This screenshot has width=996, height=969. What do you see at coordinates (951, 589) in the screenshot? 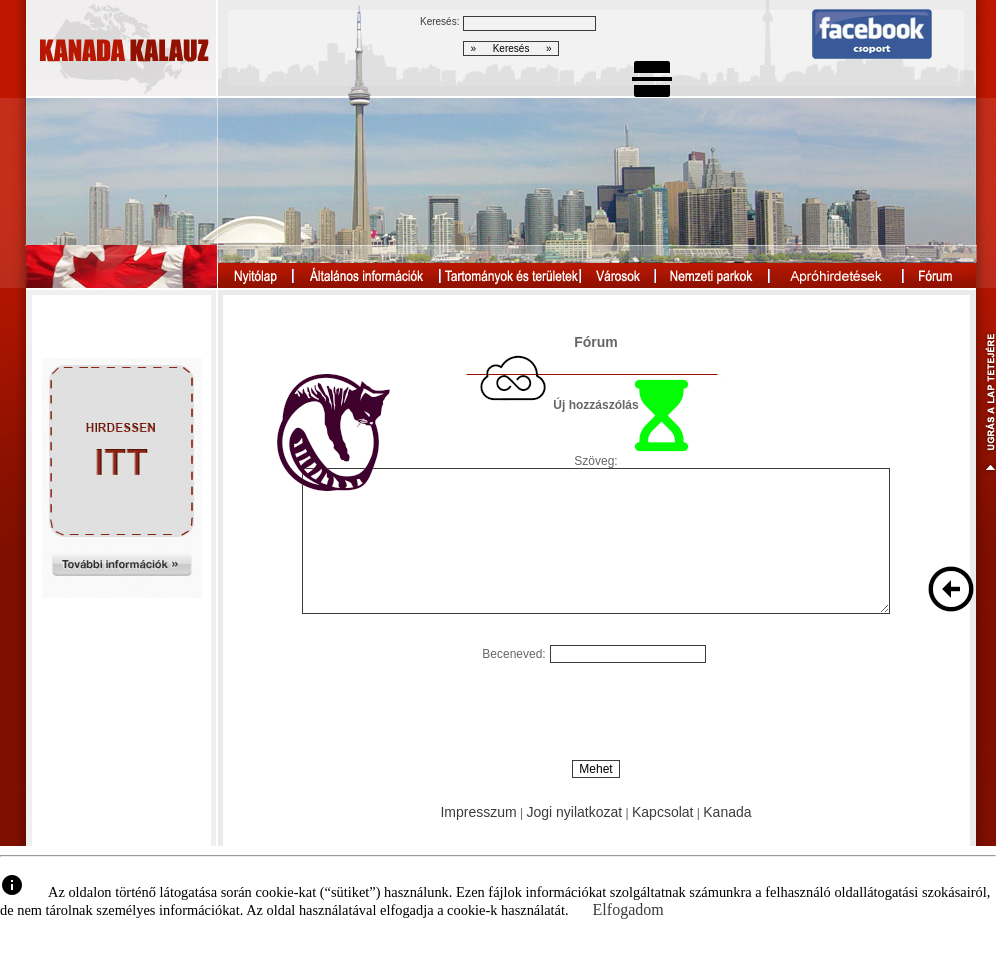
I see `go back to the previous screen` at bounding box center [951, 589].